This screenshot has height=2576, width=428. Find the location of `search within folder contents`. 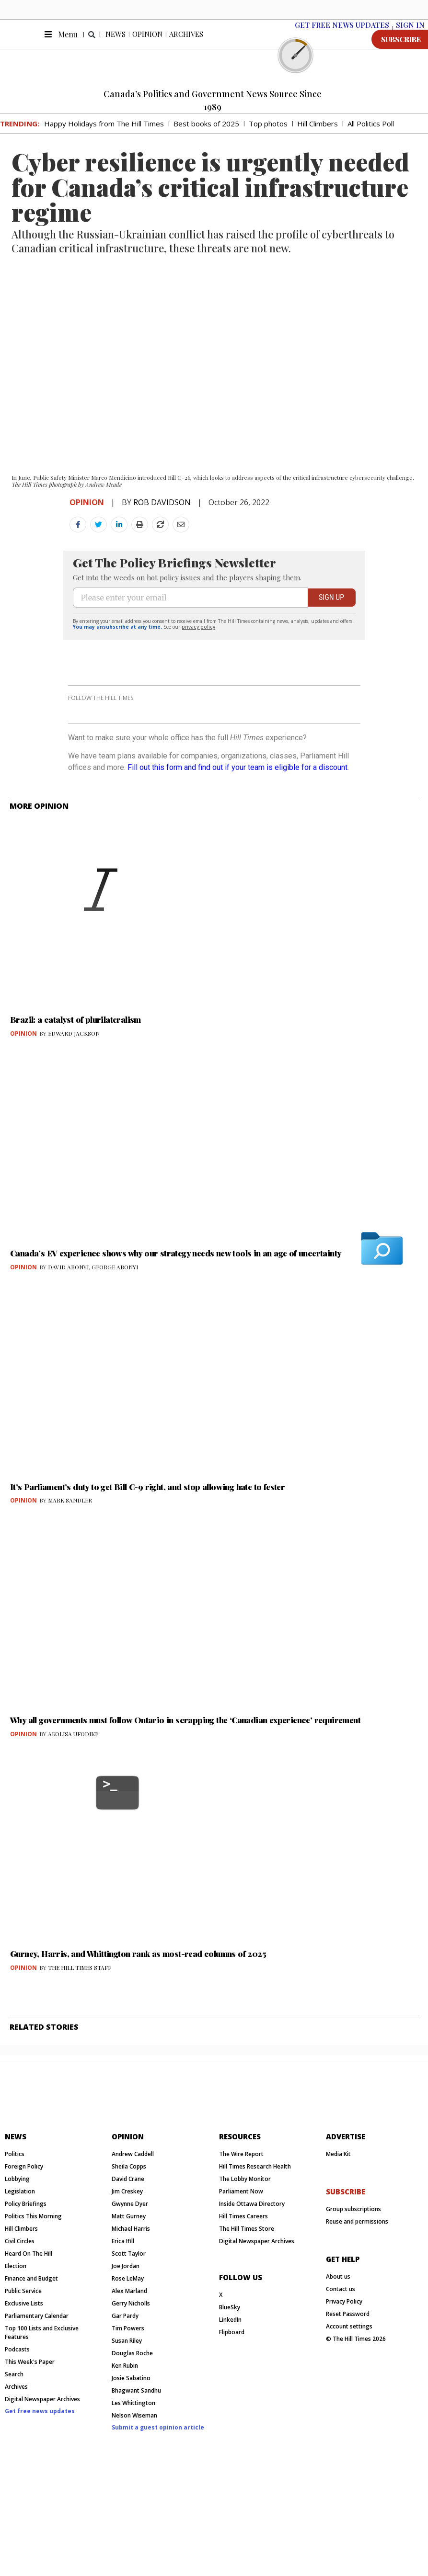

search within folder contents is located at coordinates (382, 1249).